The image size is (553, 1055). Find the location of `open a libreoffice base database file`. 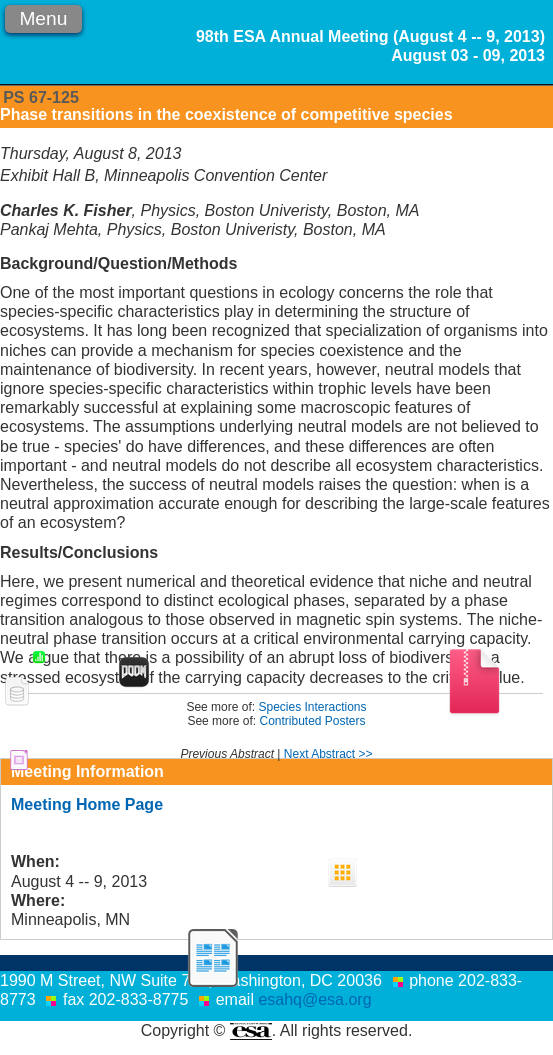

open a libreoffice base database file is located at coordinates (19, 760).